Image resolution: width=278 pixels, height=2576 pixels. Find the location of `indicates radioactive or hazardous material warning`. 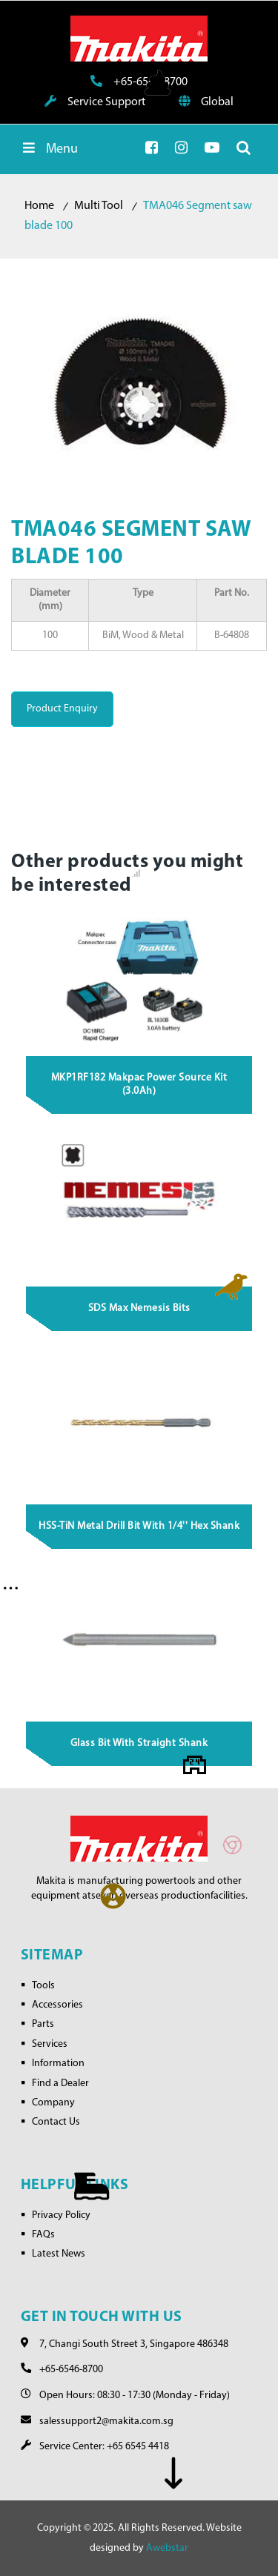

indicates radioactive or hazardous material warning is located at coordinates (113, 1896).